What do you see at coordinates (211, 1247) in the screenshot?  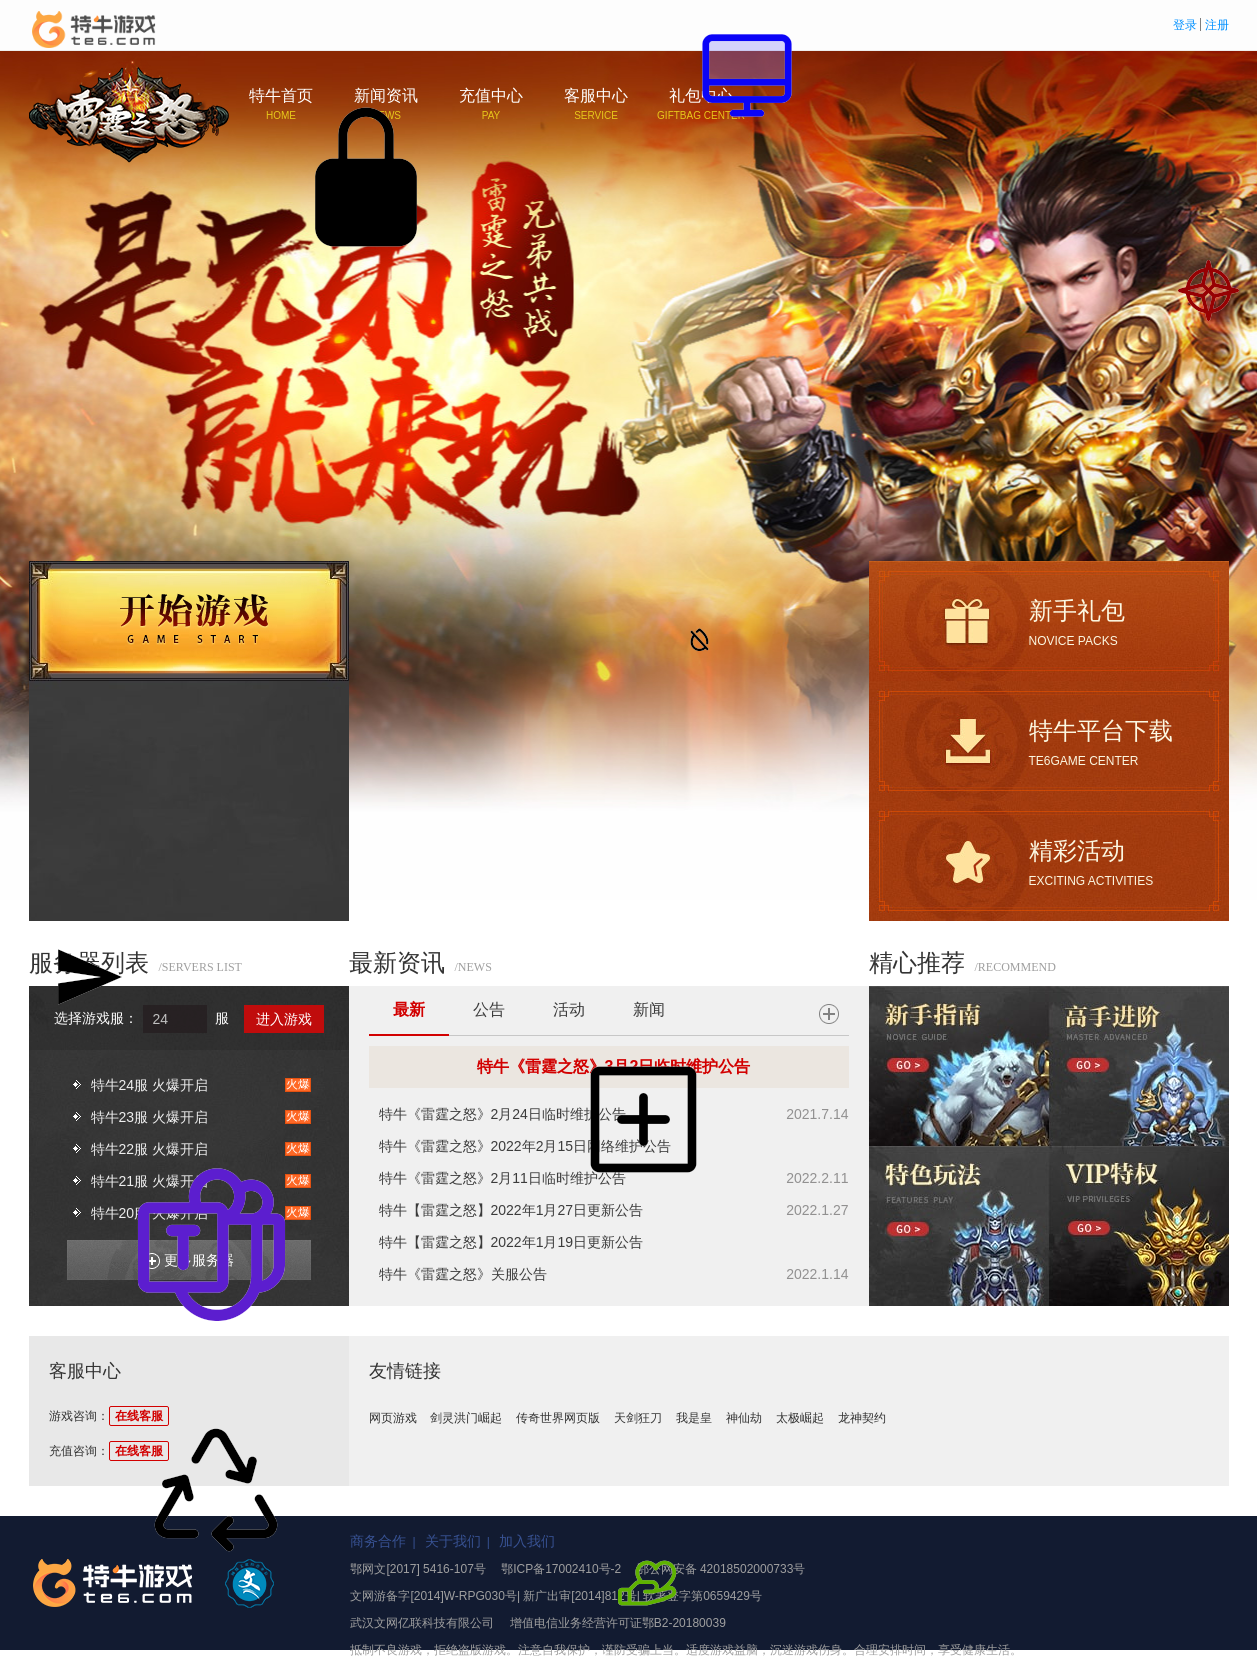 I see `open microsoft teams` at bounding box center [211, 1247].